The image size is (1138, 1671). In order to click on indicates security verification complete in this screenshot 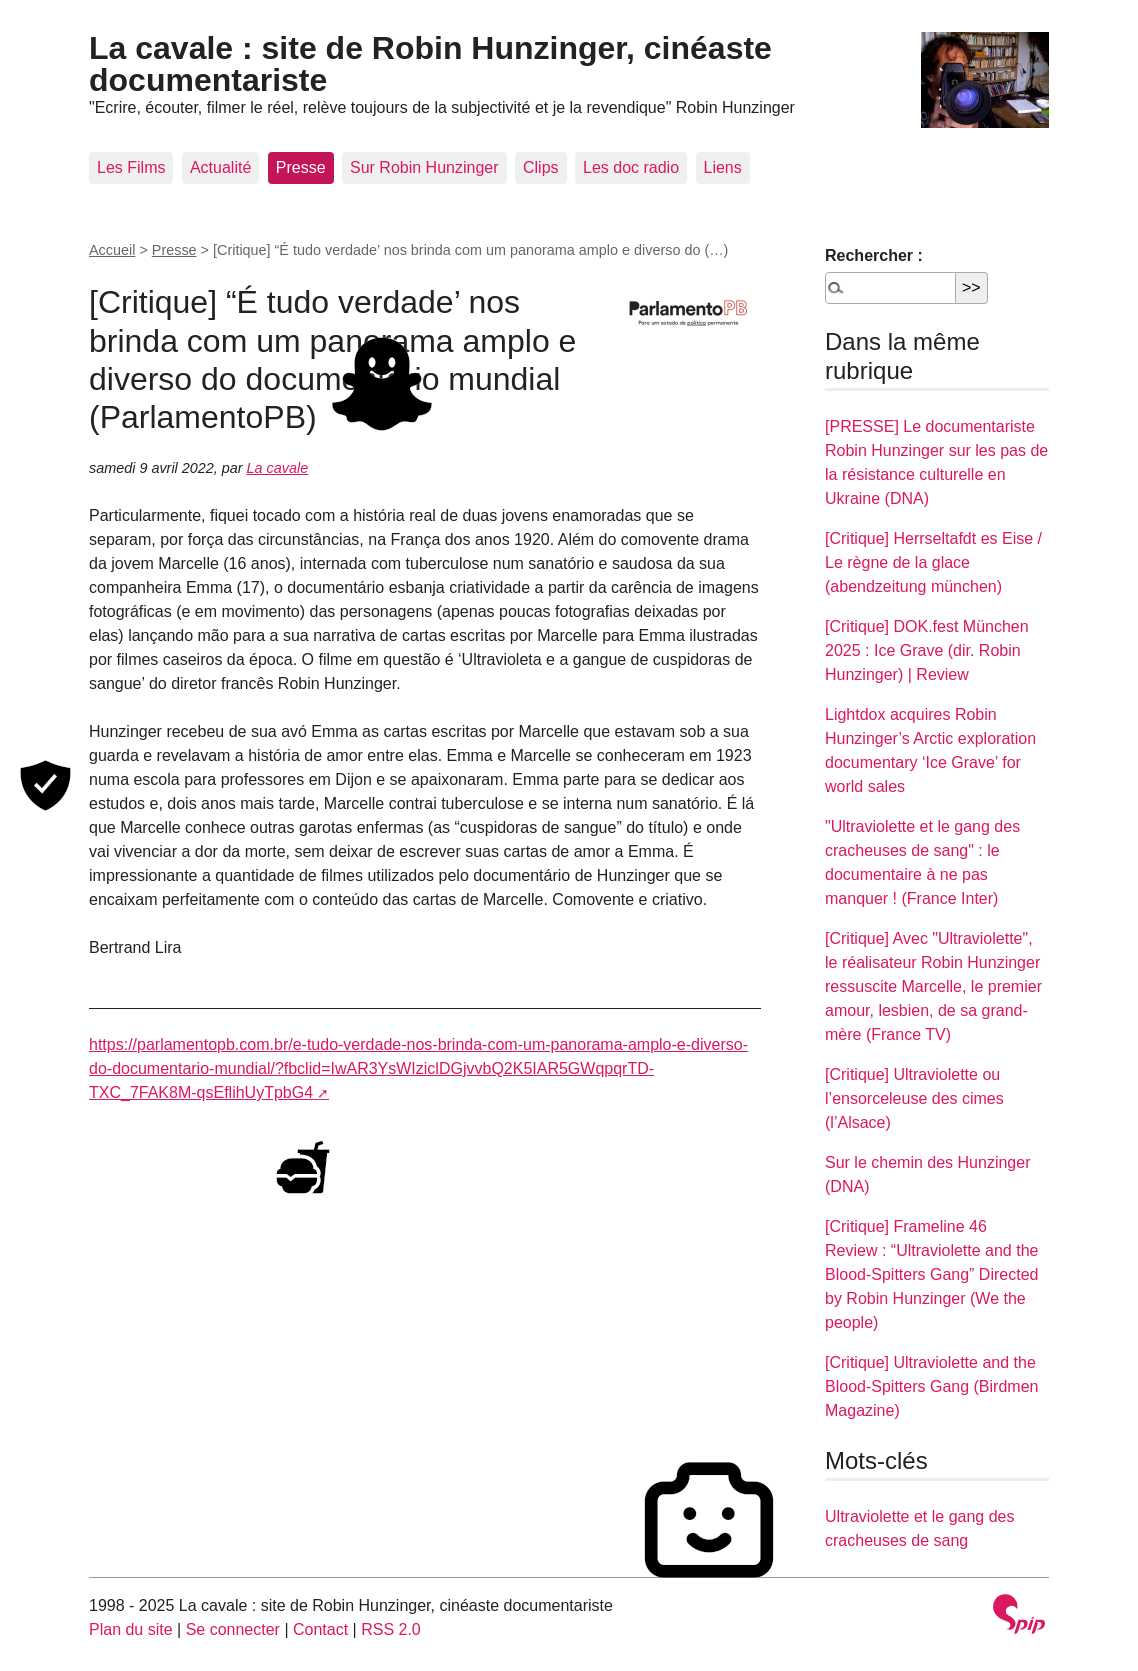, I will do `click(45, 785)`.